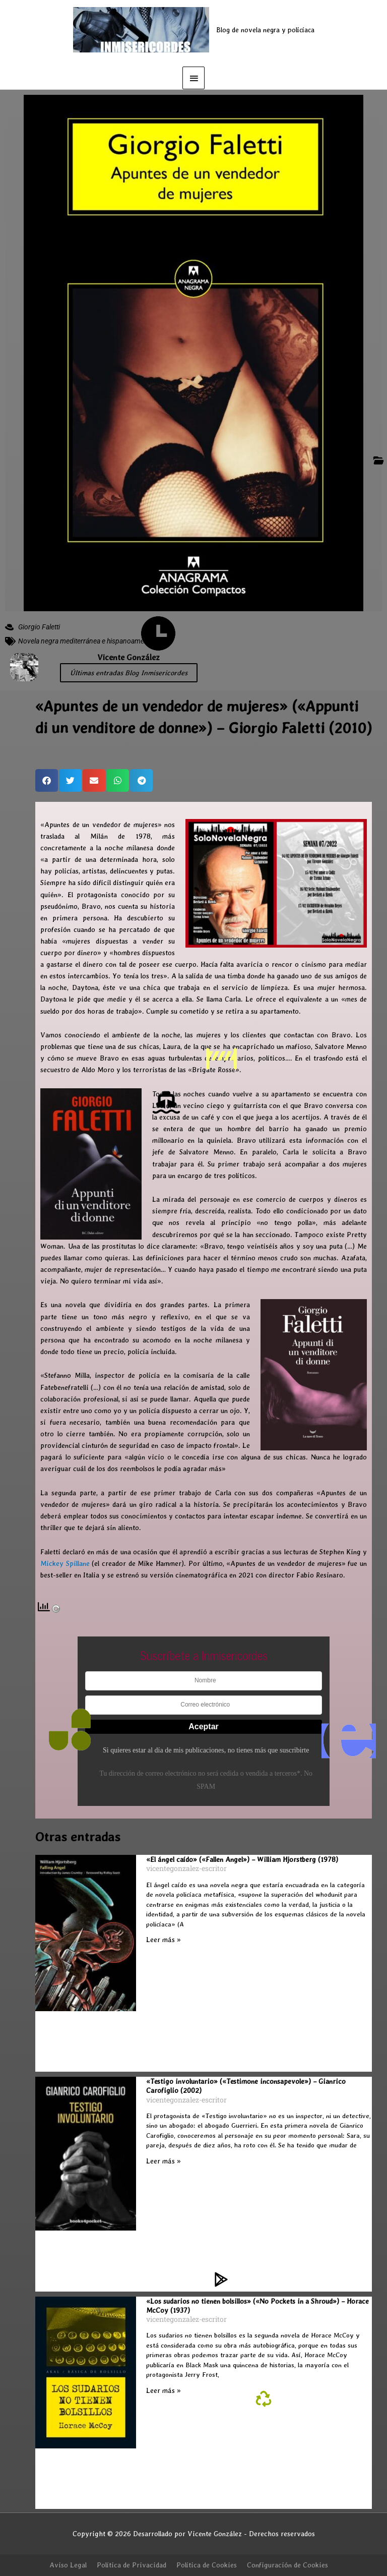 Image resolution: width=387 pixels, height=2576 pixels. What do you see at coordinates (349, 1741) in the screenshot?
I see `erlang programming language logo` at bounding box center [349, 1741].